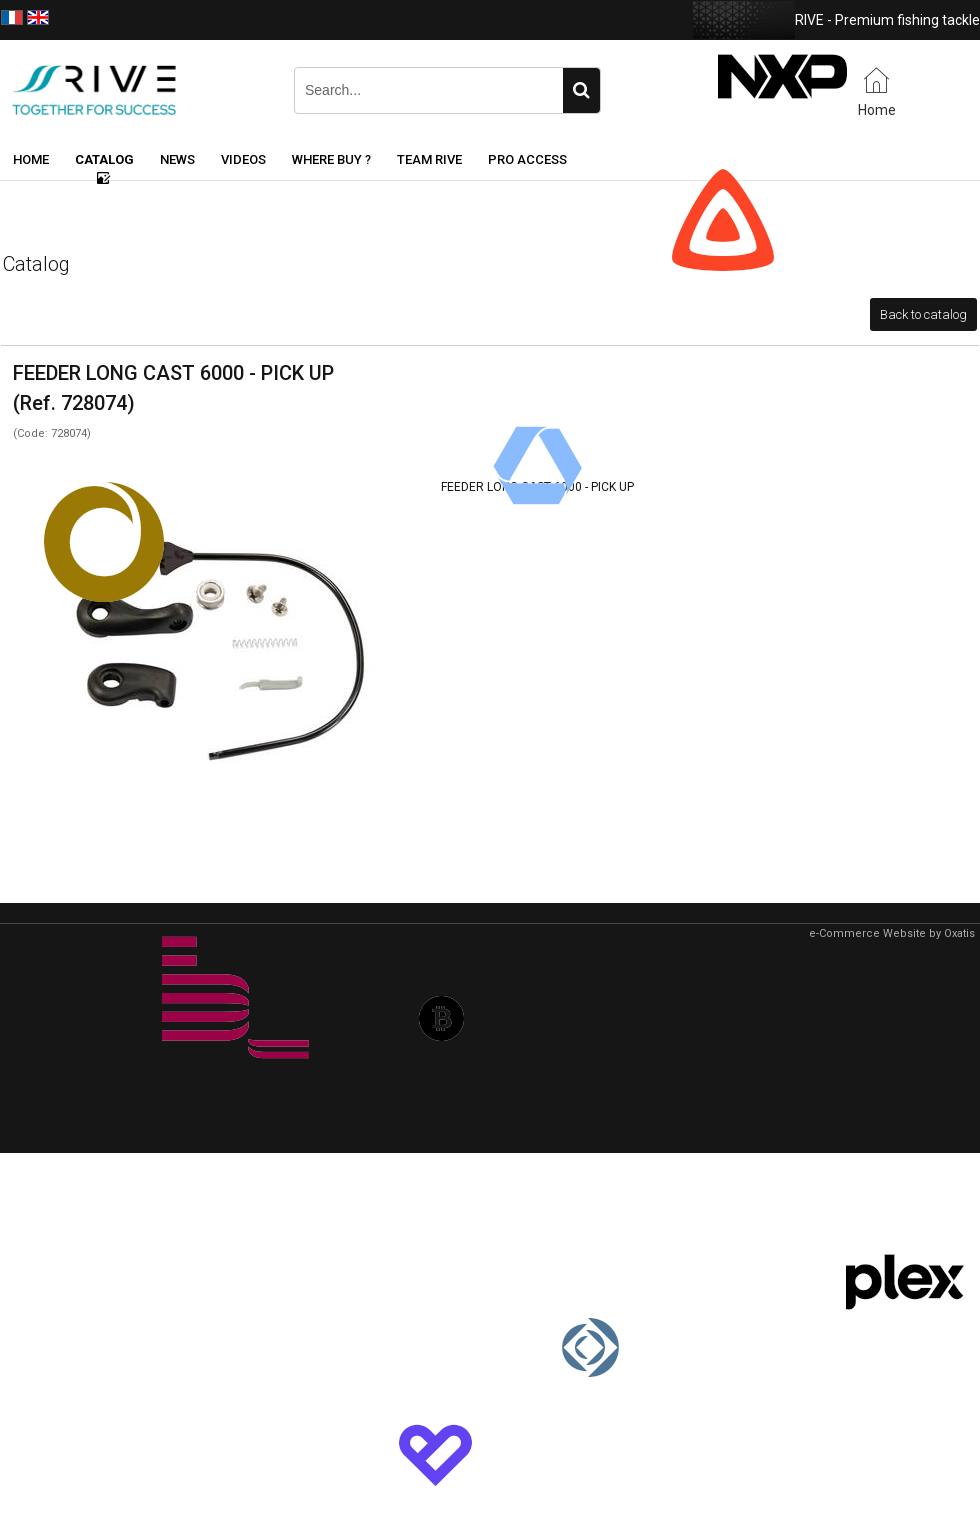 The height and width of the screenshot is (1514, 980). Describe the element at coordinates (590, 1347) in the screenshot. I see `claris app or service logo` at that location.